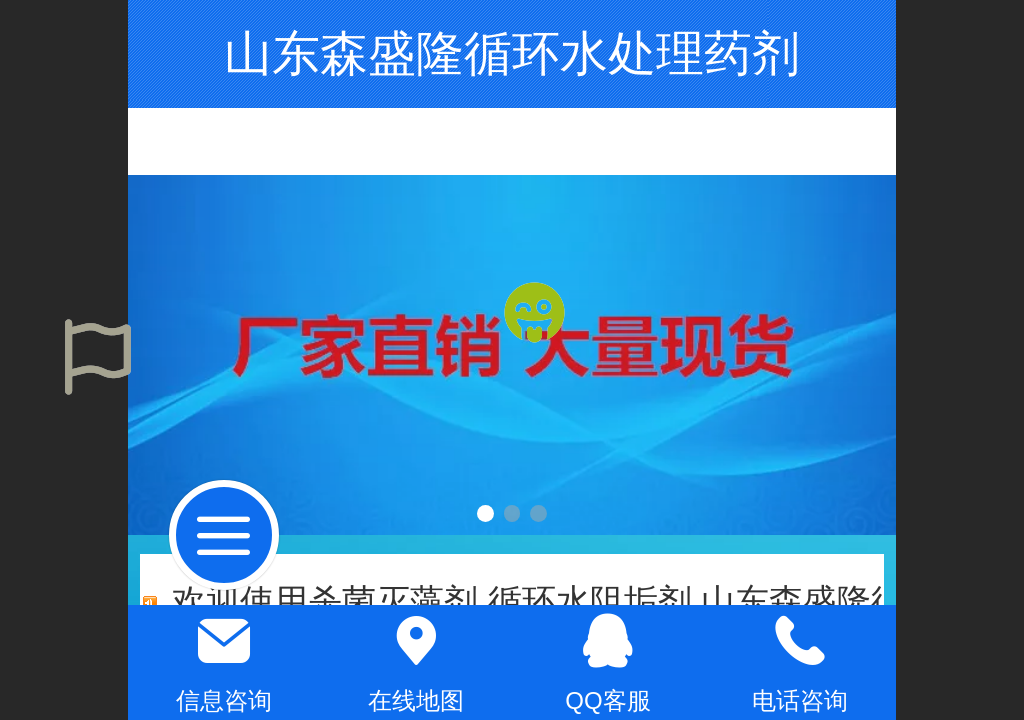  I want to click on flag or bookmark this item, so click(98, 357).